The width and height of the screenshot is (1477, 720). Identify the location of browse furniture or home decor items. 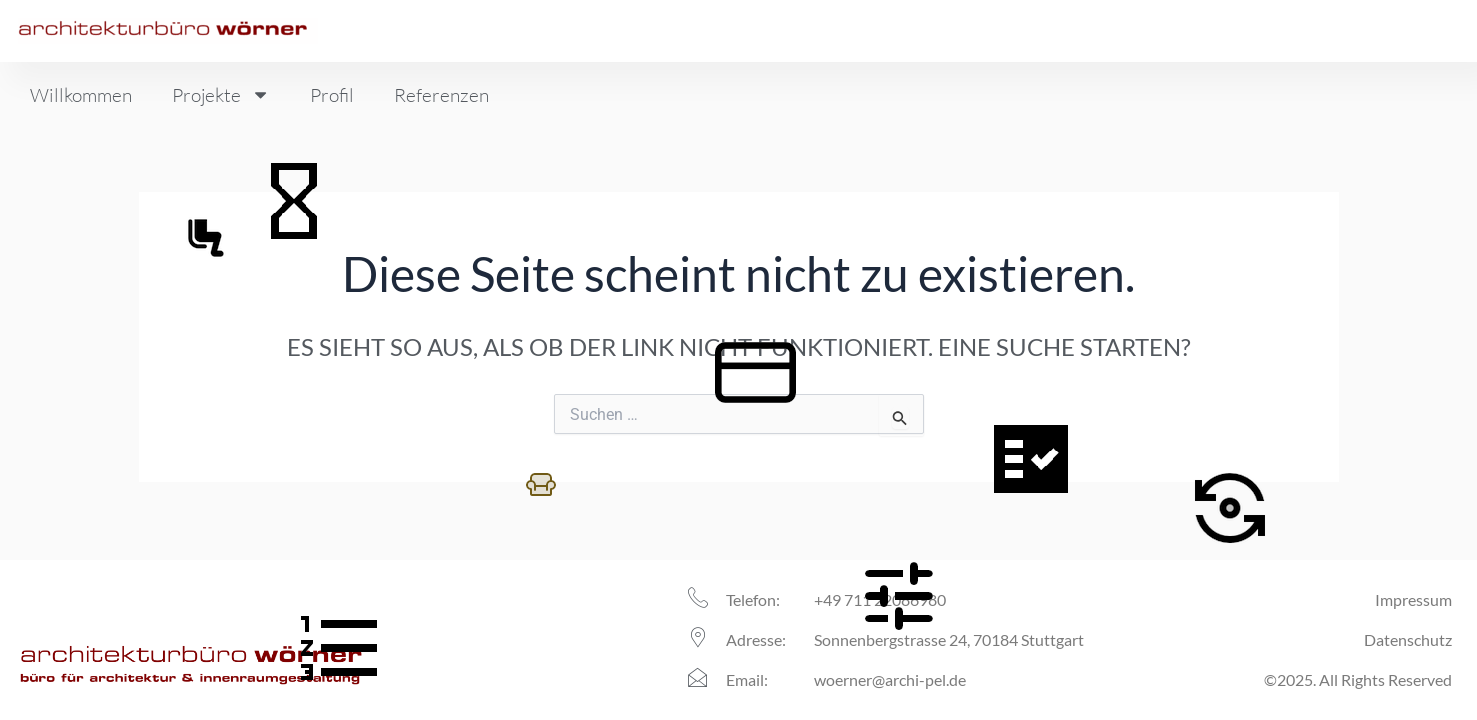
(541, 485).